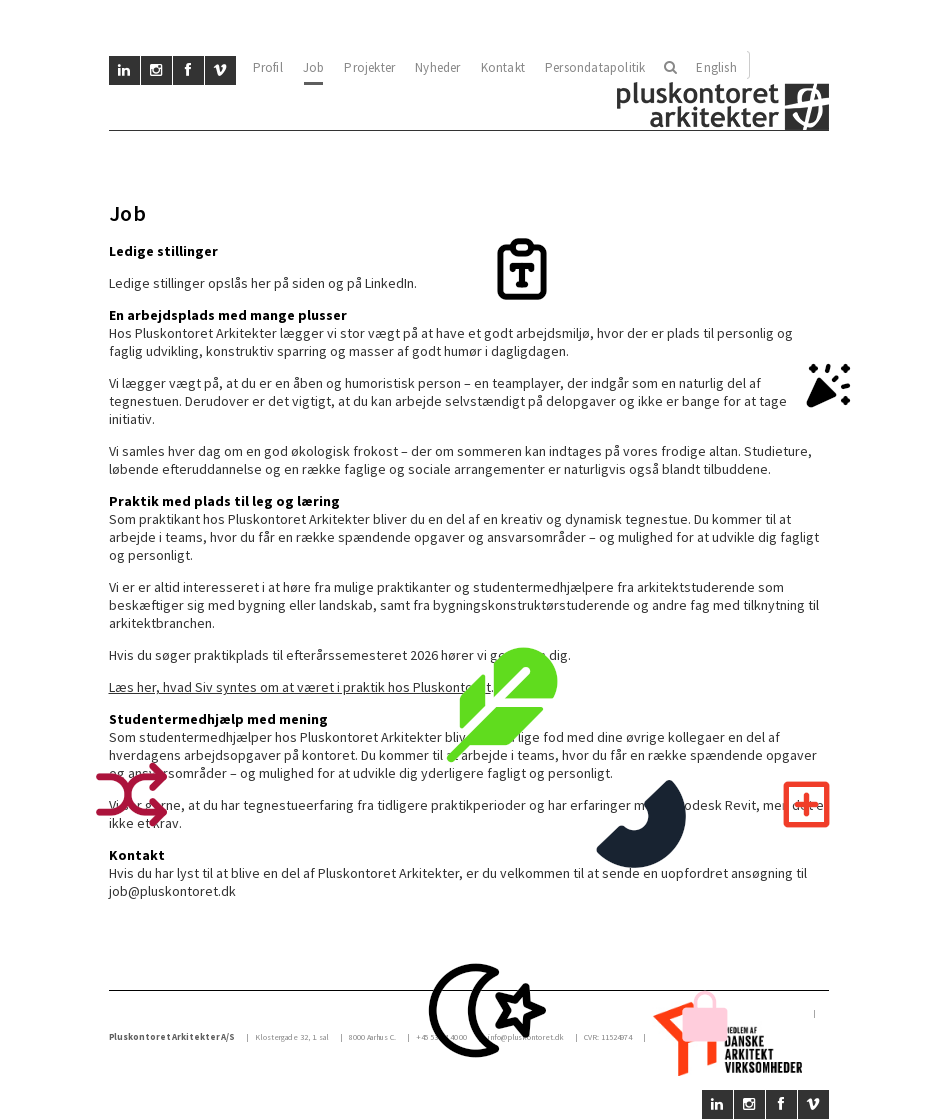  What do you see at coordinates (829, 384) in the screenshot?
I see `celebration or success state indicator` at bounding box center [829, 384].